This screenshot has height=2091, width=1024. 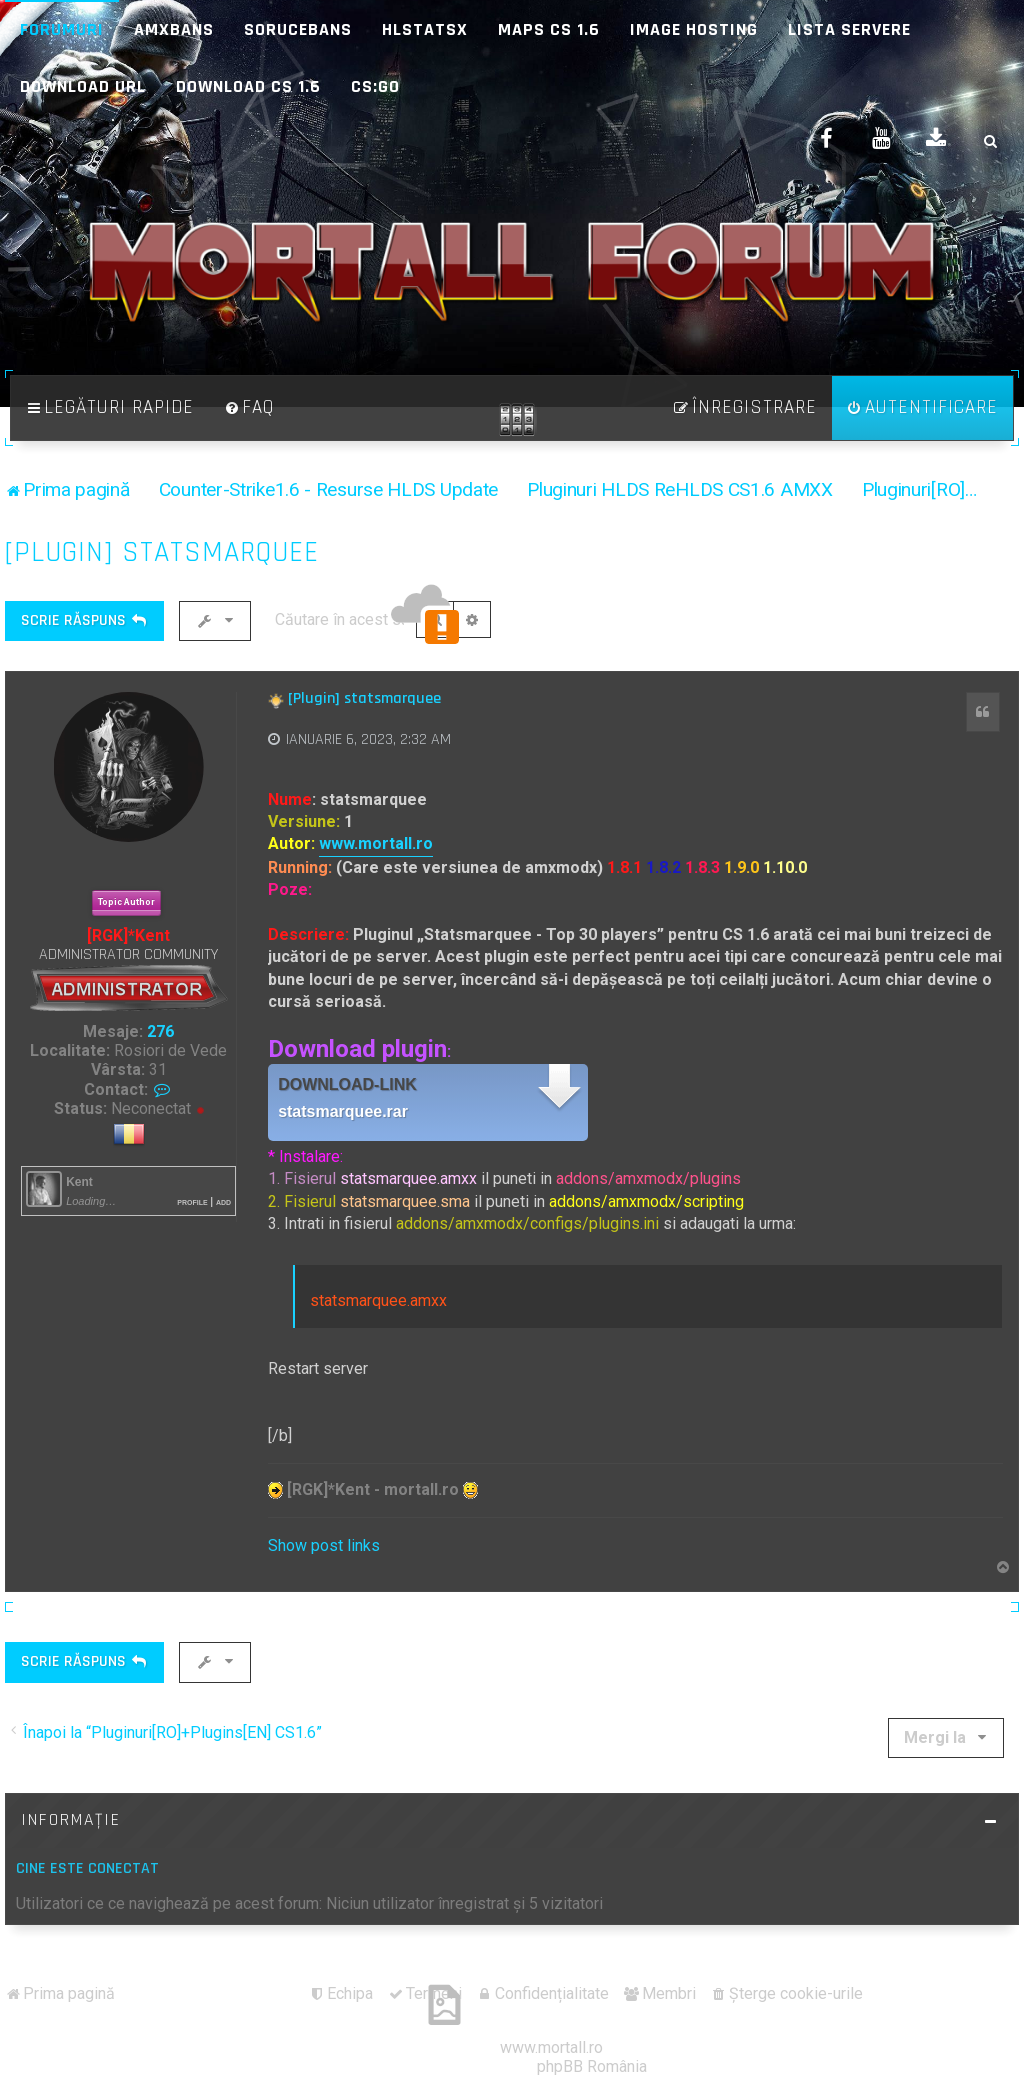 What do you see at coordinates (517, 420) in the screenshot?
I see `access privacy and security settings` at bounding box center [517, 420].